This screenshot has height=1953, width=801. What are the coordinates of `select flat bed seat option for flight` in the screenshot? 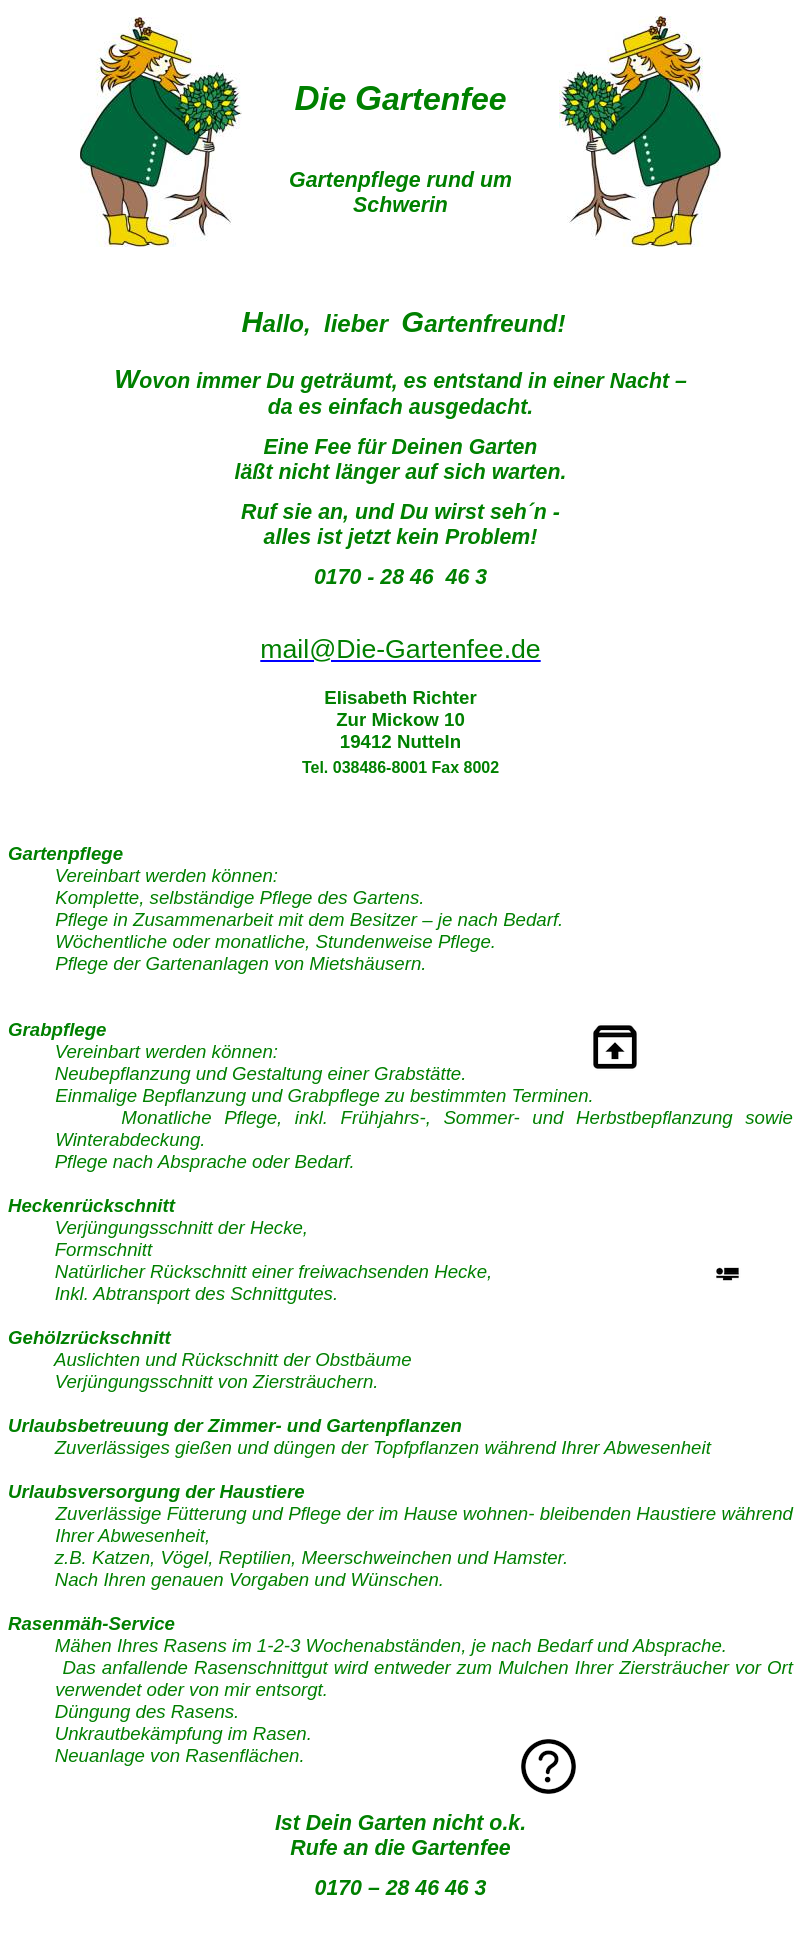 It's located at (727, 1273).